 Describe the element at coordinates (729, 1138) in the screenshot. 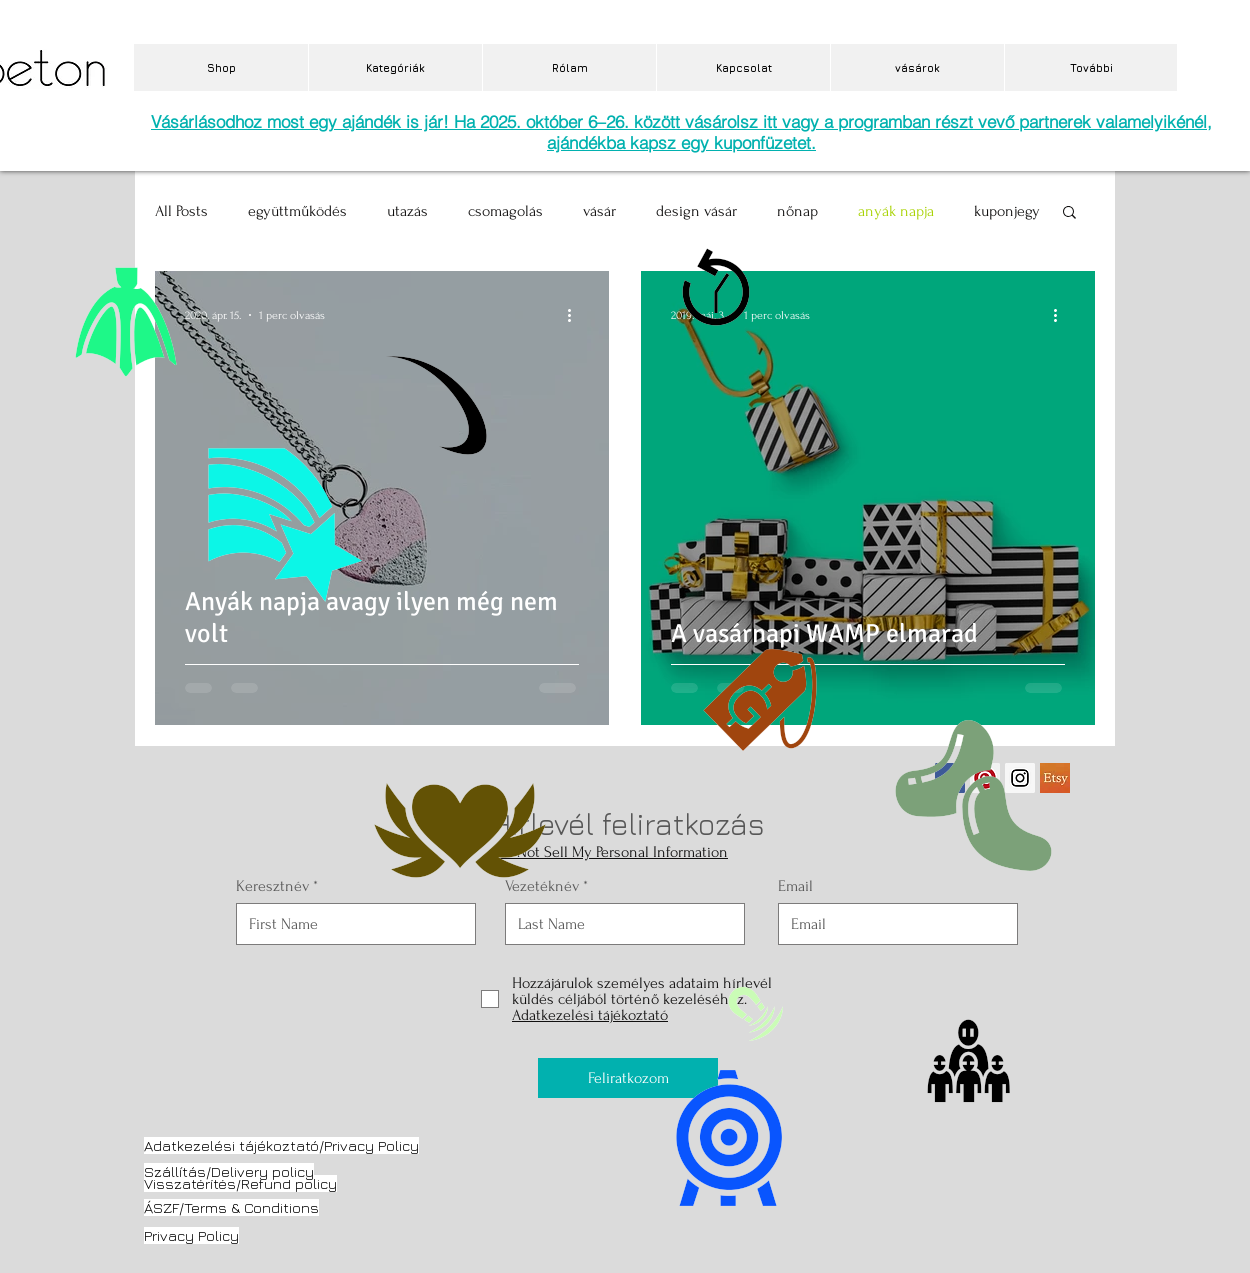

I see `view goals or objectives` at that location.